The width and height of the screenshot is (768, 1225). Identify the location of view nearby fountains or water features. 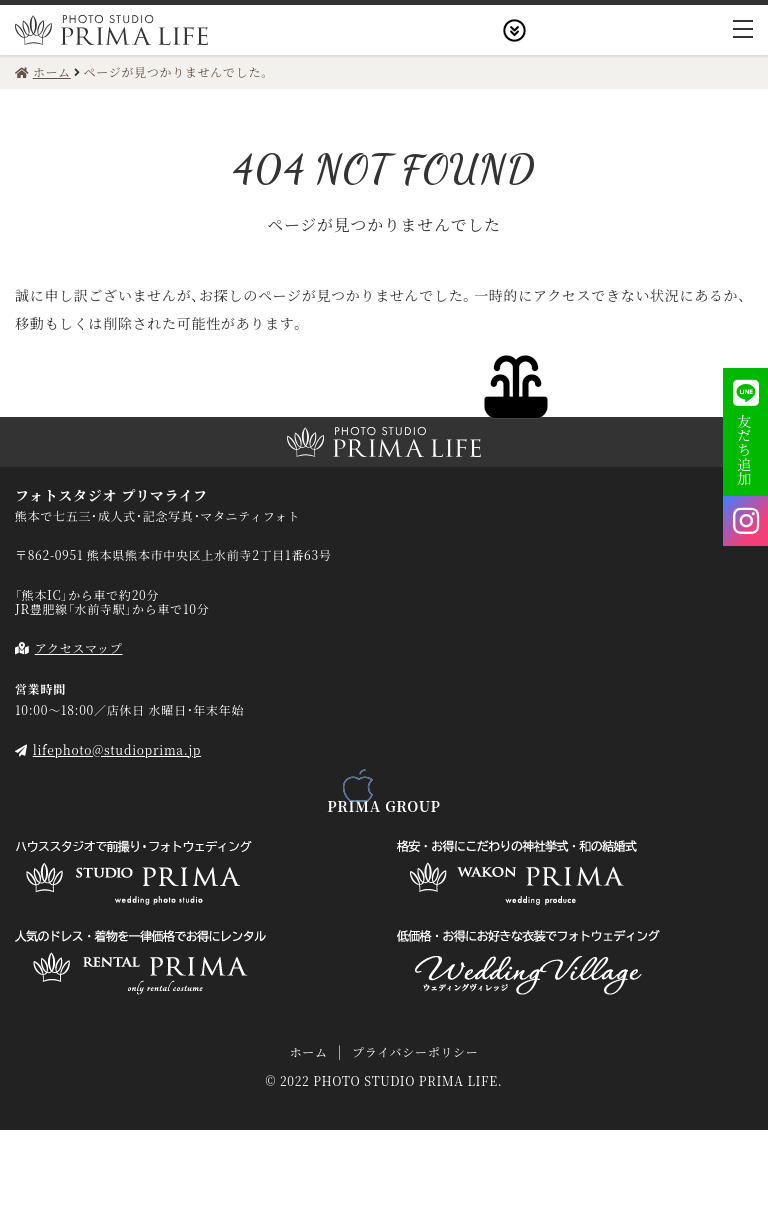
(516, 387).